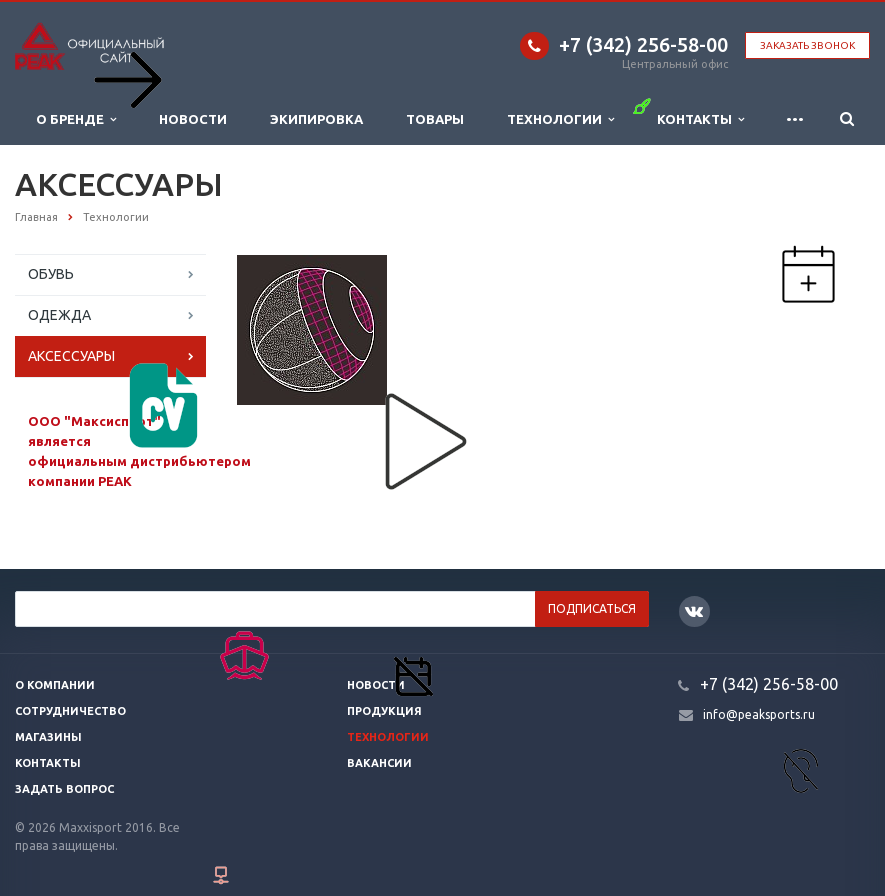 The width and height of the screenshot is (885, 896). I want to click on disable calendar or scheduling features, so click(413, 676).